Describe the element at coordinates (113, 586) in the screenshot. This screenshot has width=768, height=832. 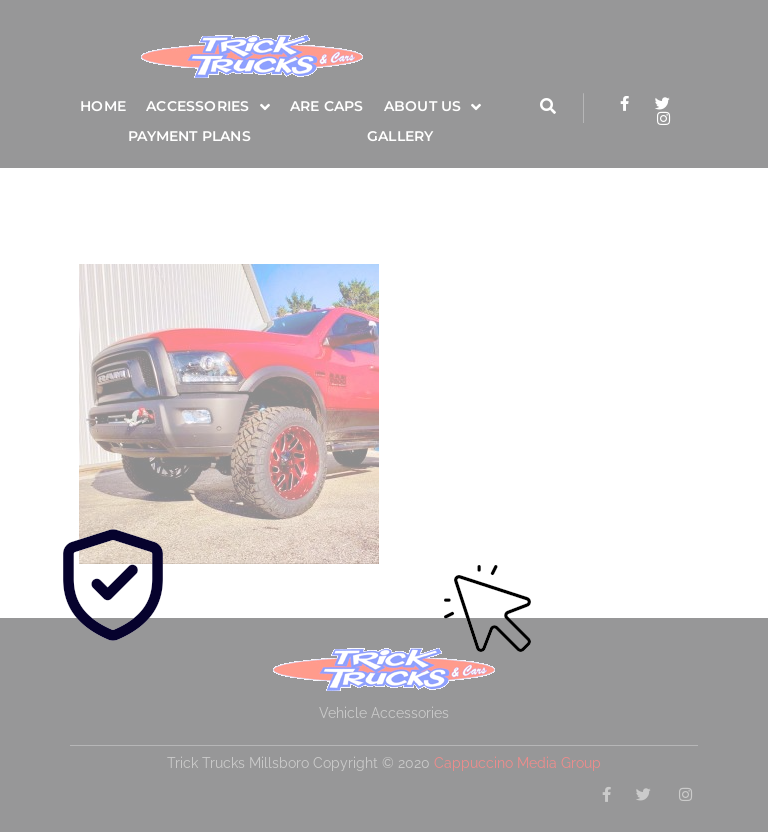
I see `indicates verified security or protection status` at that location.